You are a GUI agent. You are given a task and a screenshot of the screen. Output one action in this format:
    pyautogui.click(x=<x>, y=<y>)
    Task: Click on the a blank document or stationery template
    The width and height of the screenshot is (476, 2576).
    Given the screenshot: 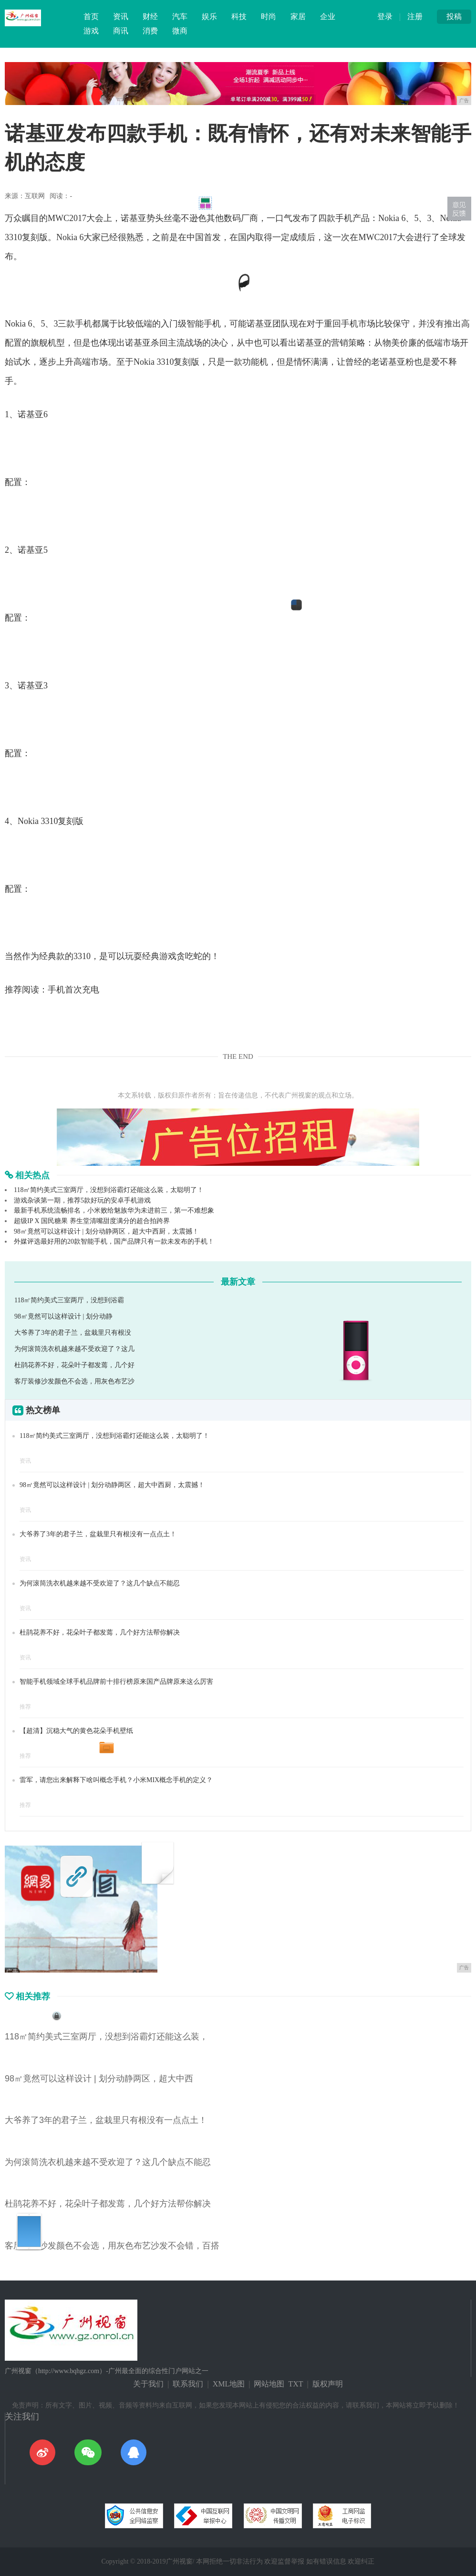 What is the action you would take?
    pyautogui.click(x=157, y=1864)
    